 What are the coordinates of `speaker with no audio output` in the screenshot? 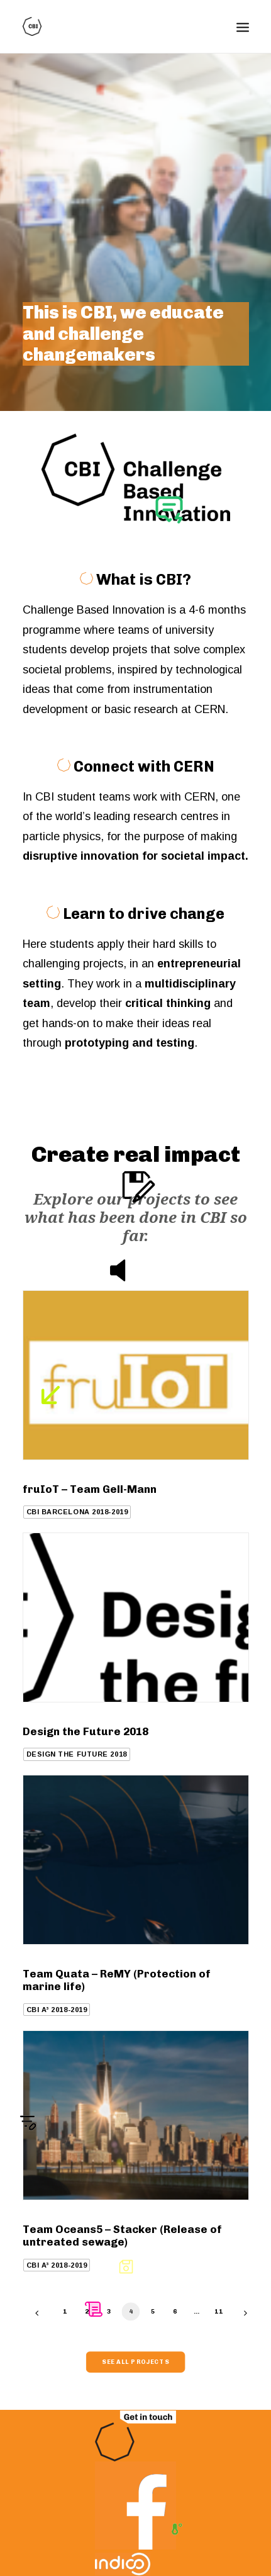 It's located at (121, 1270).